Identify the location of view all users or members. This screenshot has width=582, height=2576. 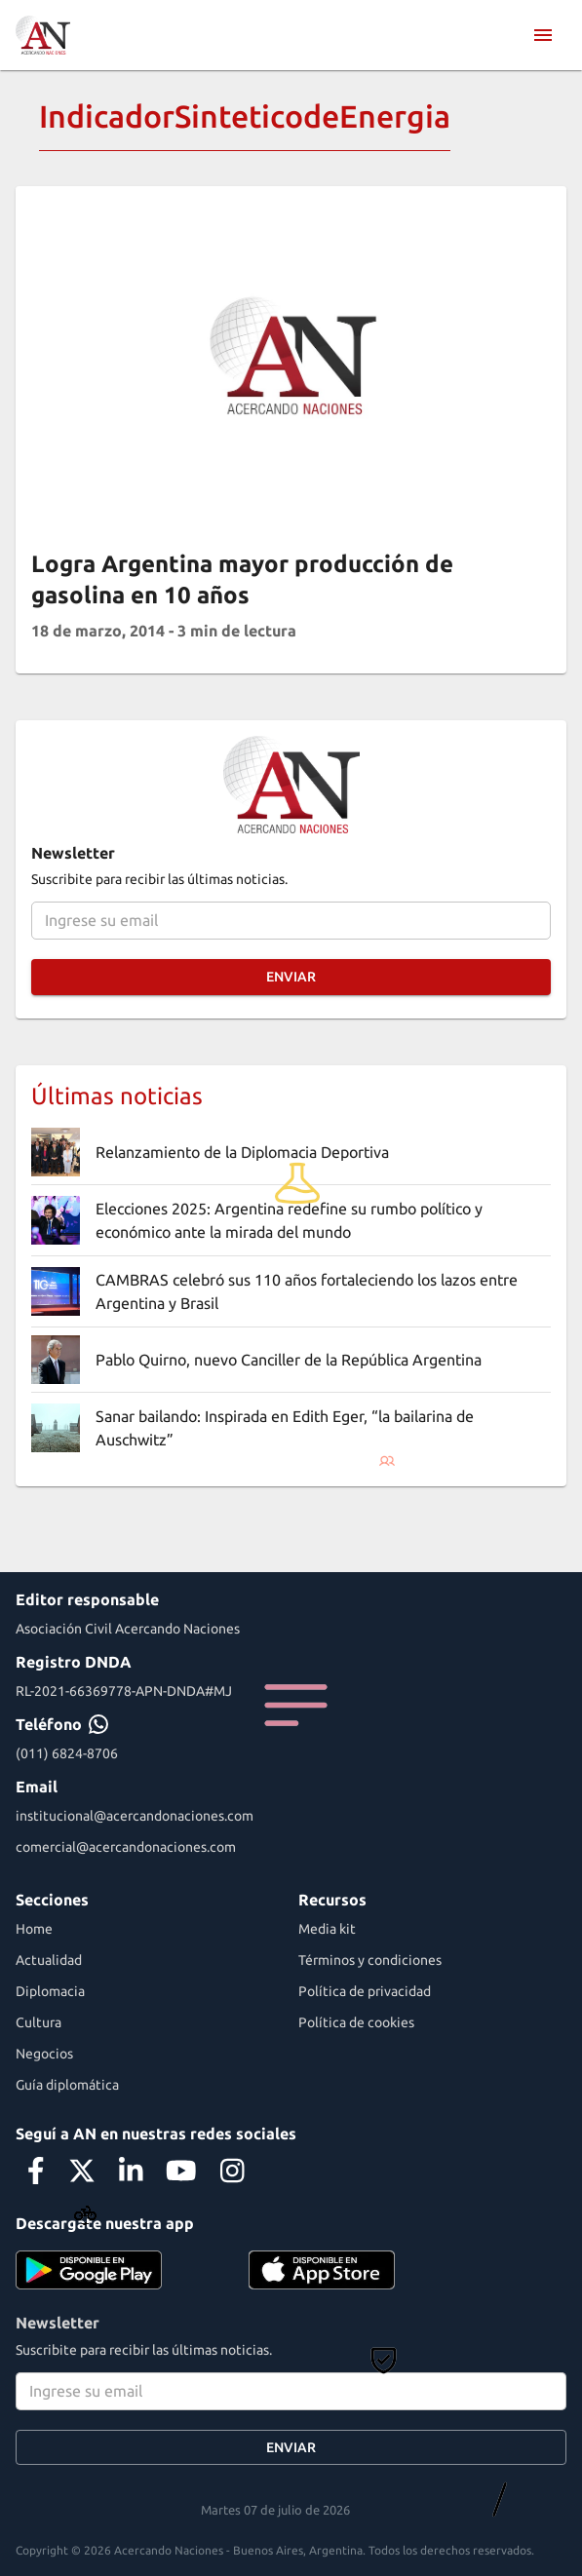
(387, 1461).